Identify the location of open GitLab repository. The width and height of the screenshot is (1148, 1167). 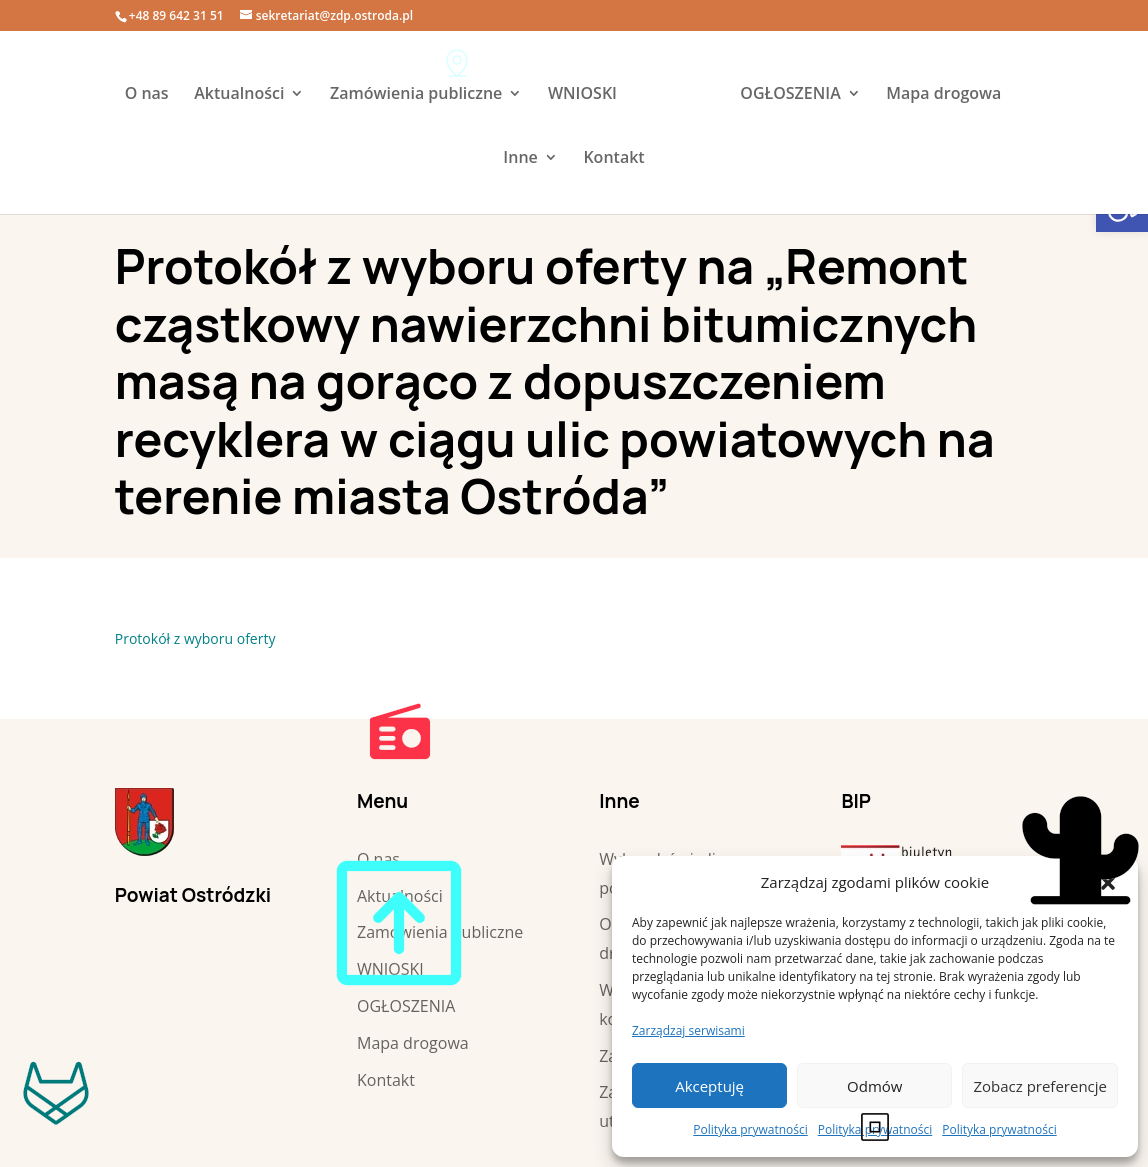
(56, 1092).